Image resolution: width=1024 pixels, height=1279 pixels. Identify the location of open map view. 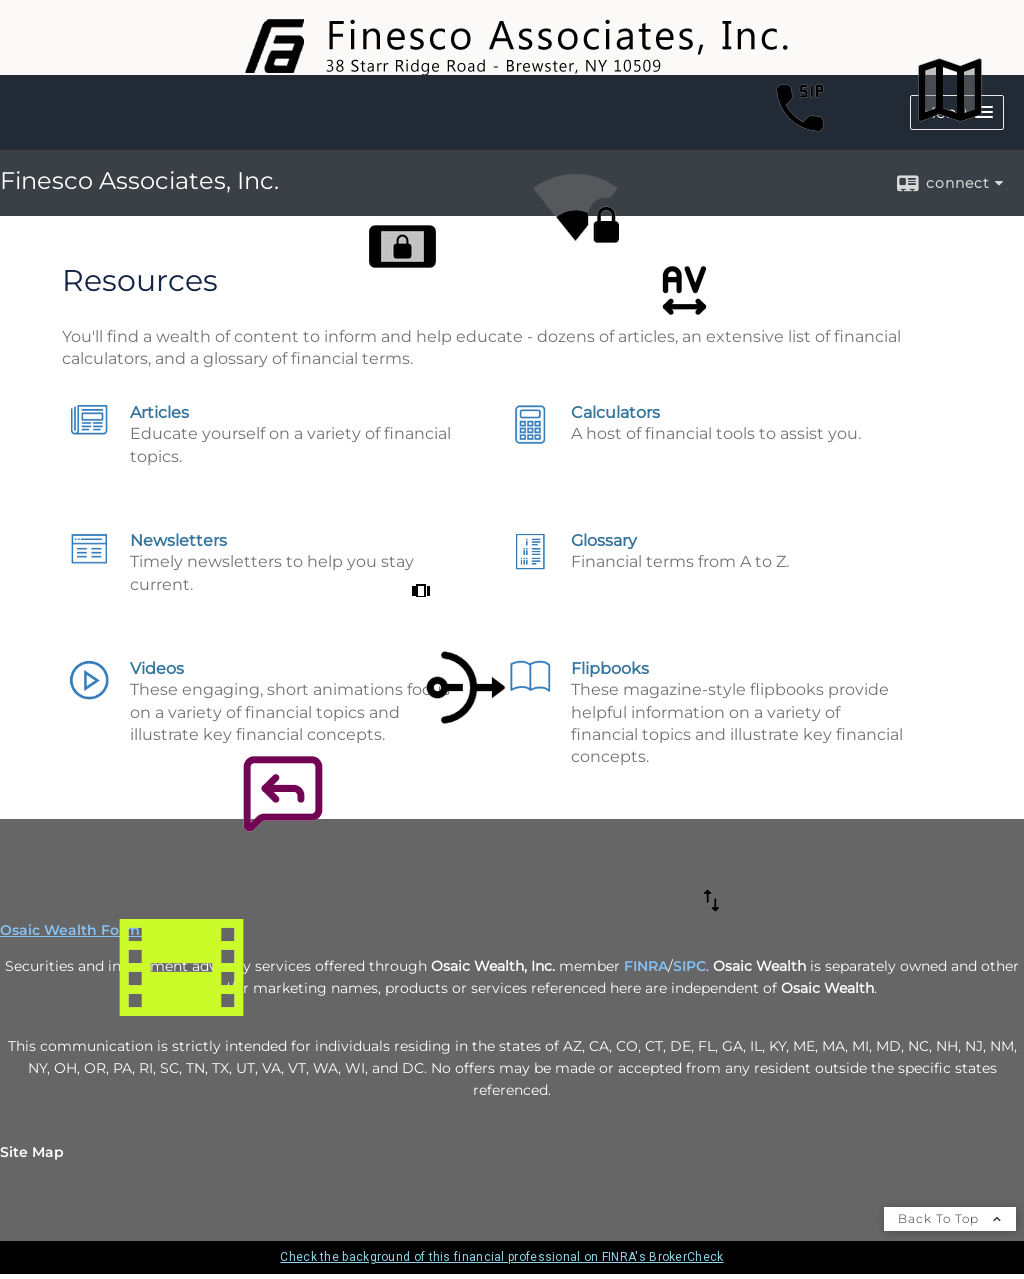
(950, 90).